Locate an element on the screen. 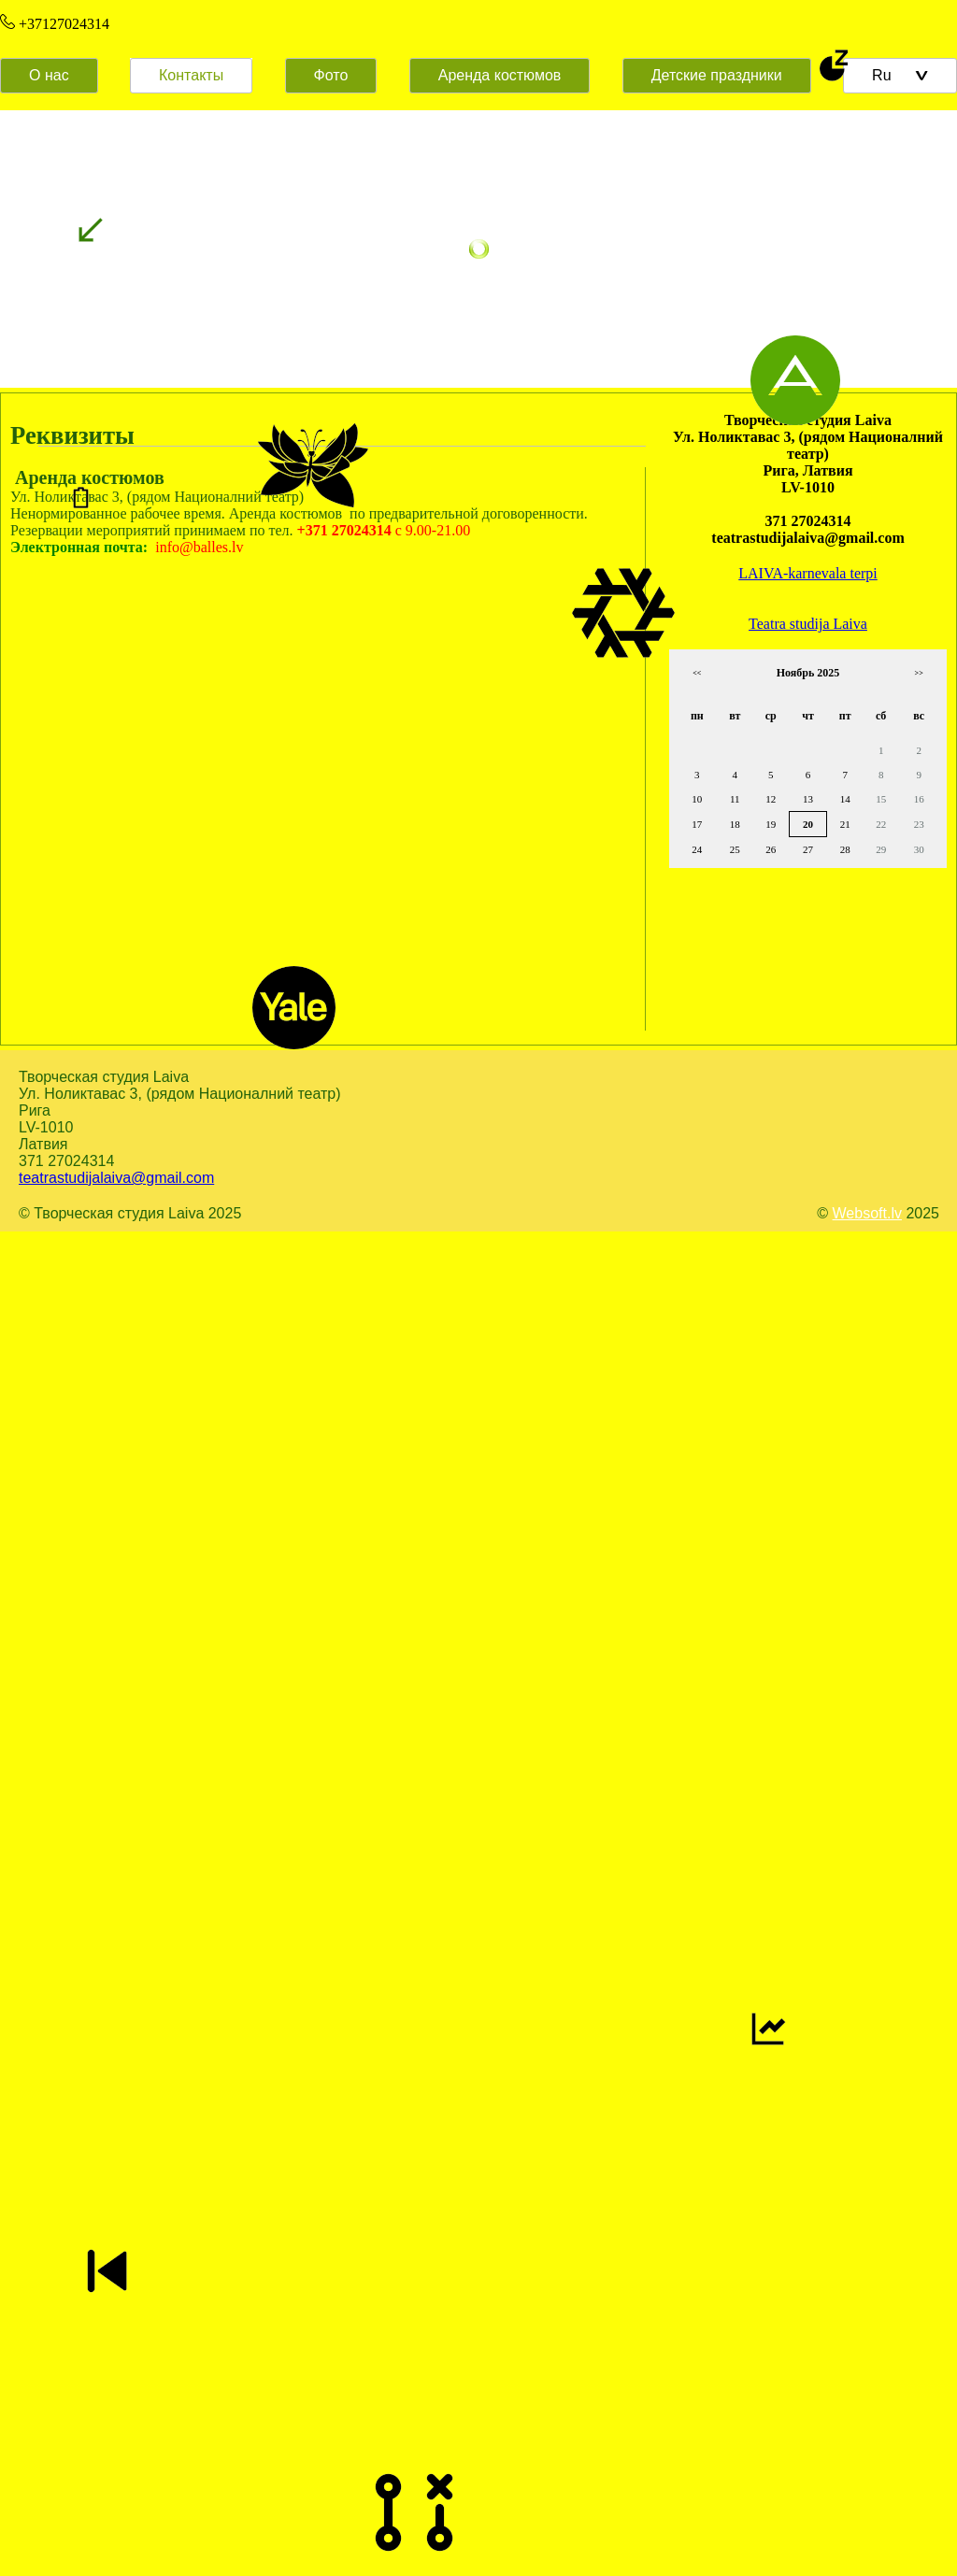 This screenshot has height=2576, width=957. close or cancel a pull request is located at coordinates (414, 2512).